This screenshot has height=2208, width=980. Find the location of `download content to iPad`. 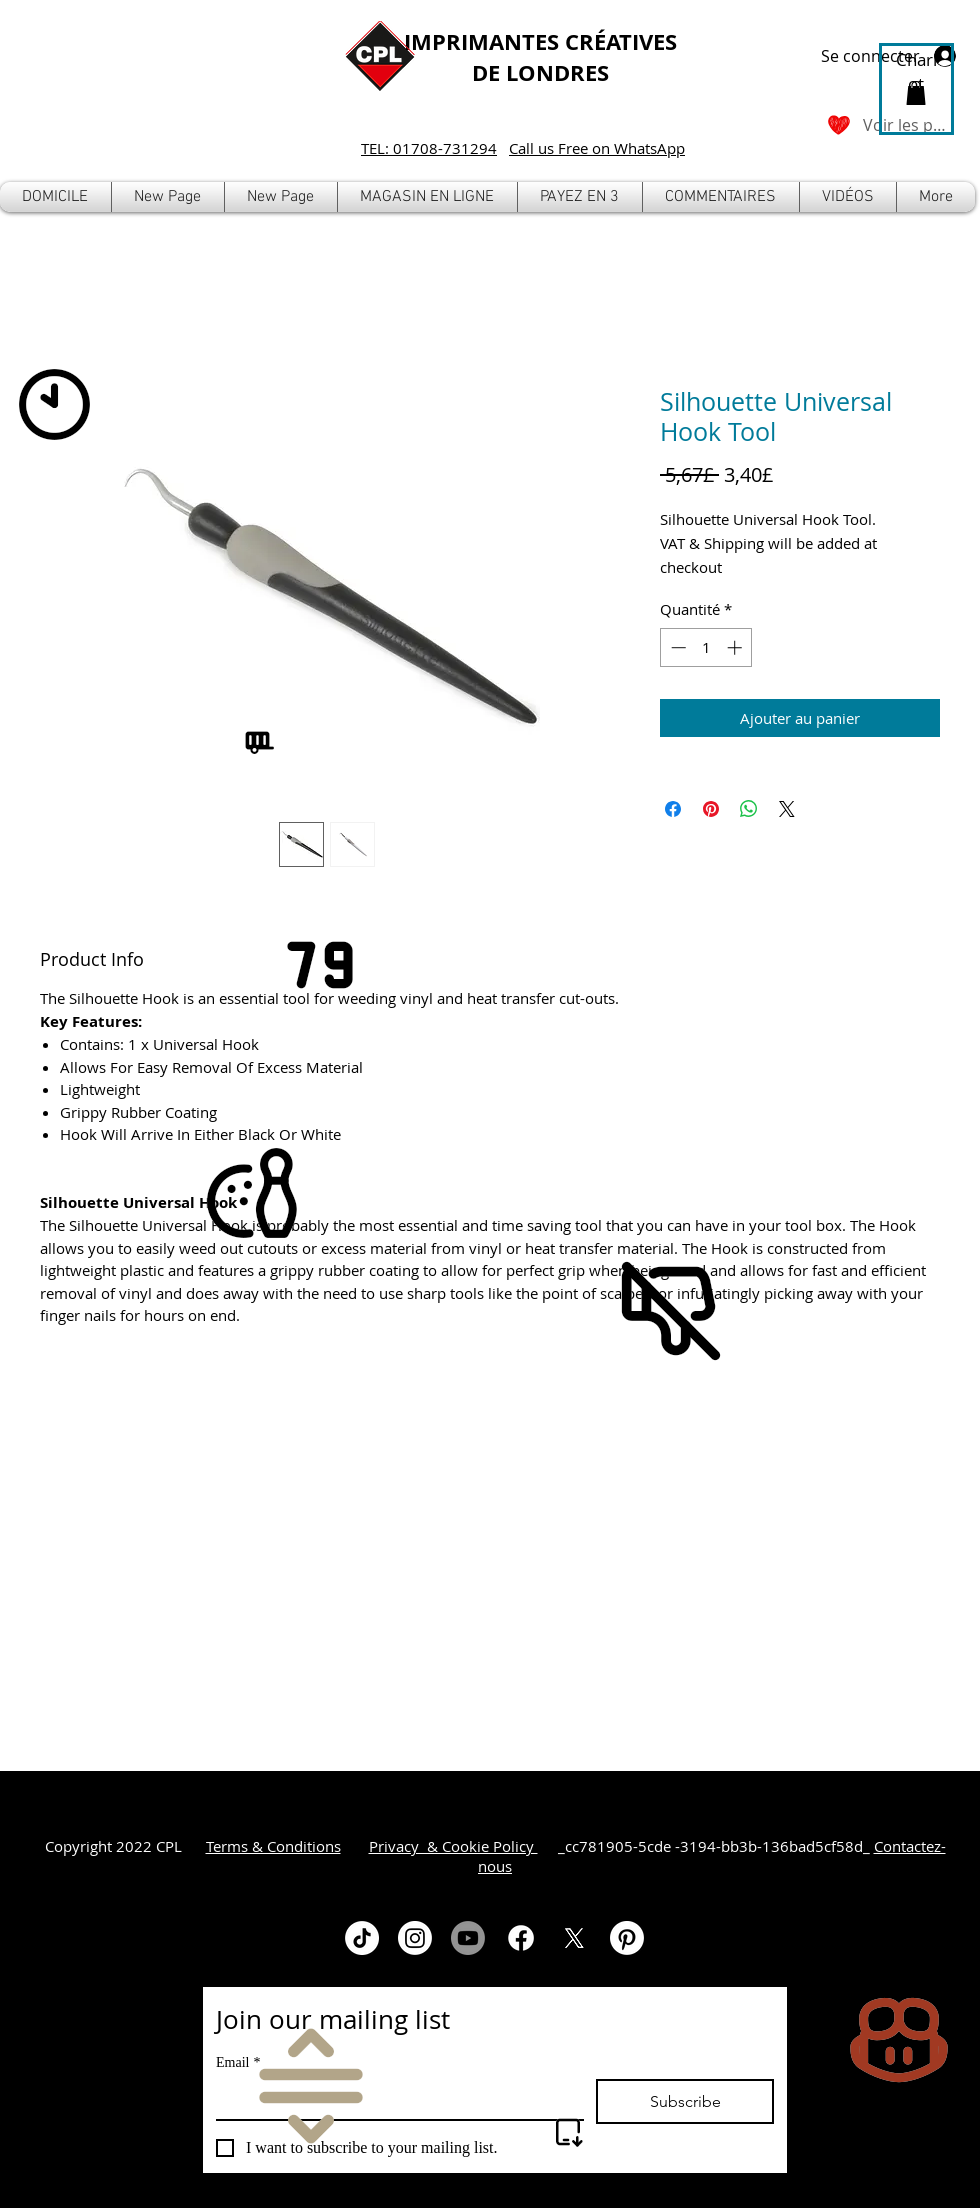

download content to iPad is located at coordinates (568, 2132).